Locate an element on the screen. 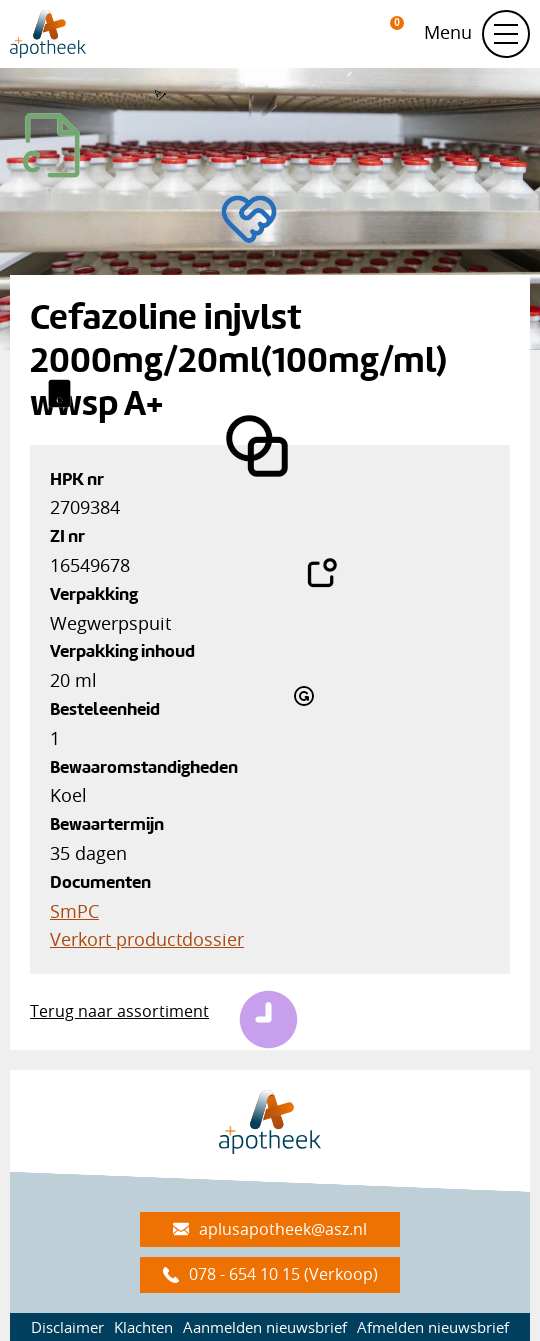 The image size is (540, 1341). open a C programming language file is located at coordinates (52, 145).